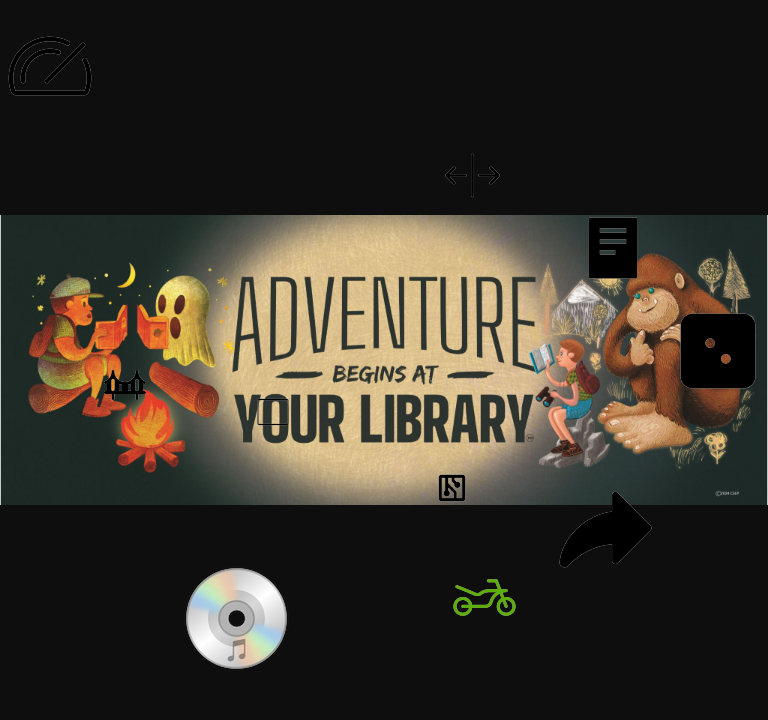 The height and width of the screenshot is (720, 768). I want to click on view speed or performance metrics, so click(50, 69).